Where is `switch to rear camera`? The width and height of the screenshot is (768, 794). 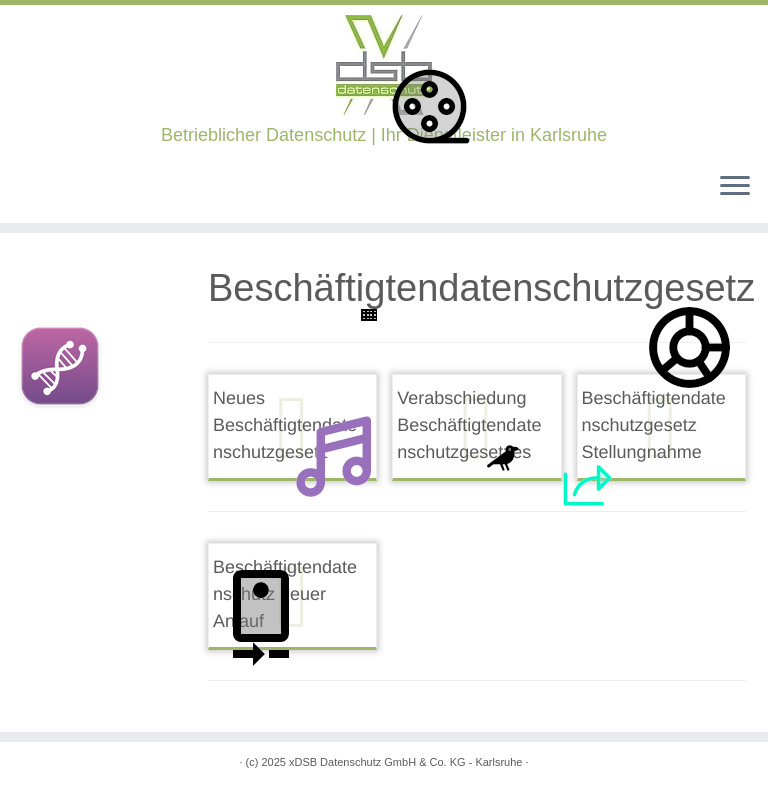 switch to rear camera is located at coordinates (261, 618).